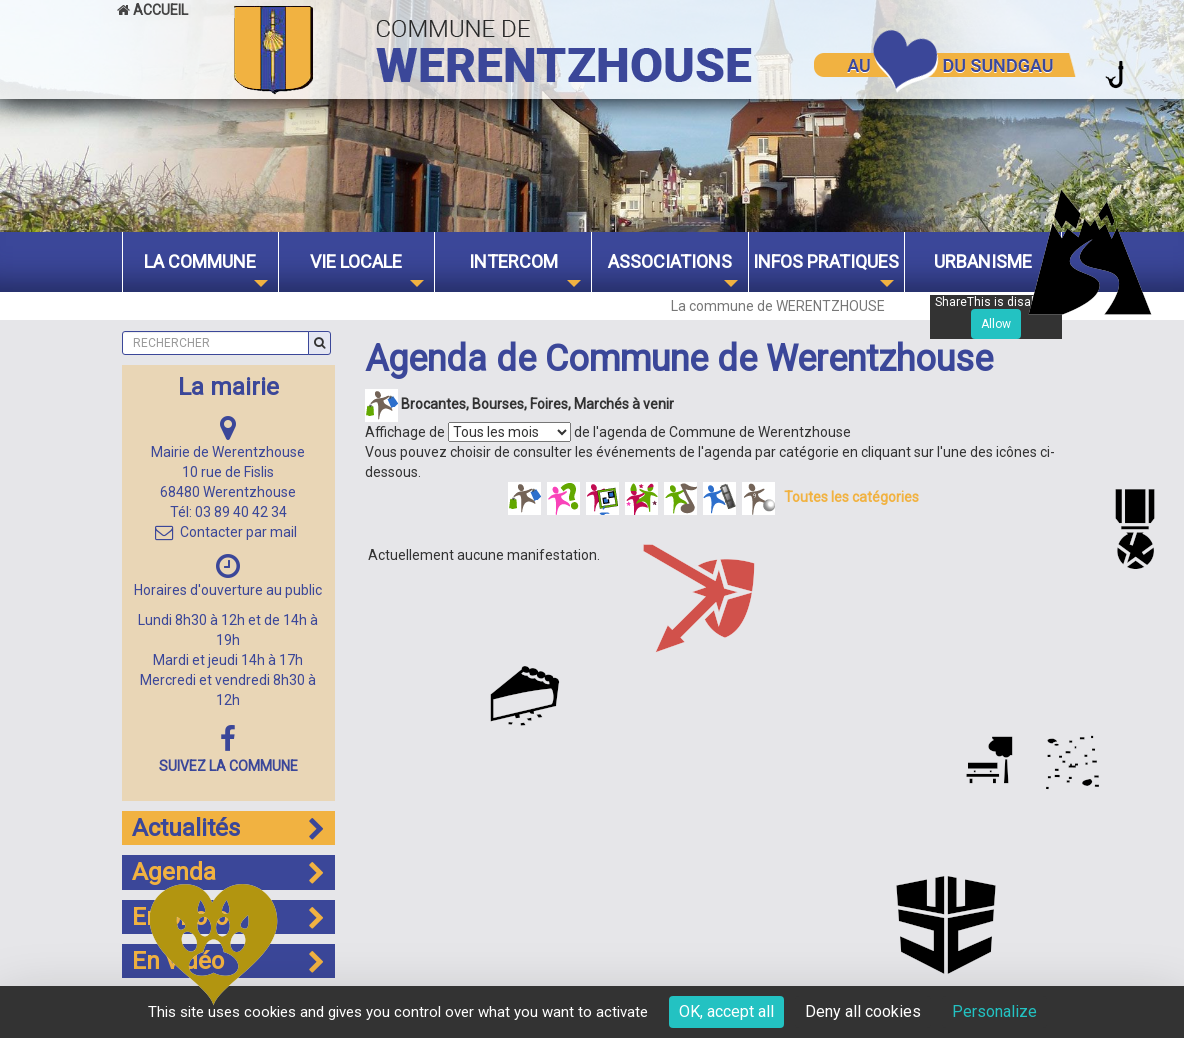  Describe the element at coordinates (1072, 762) in the screenshot. I see `select a path or route tile in a game` at that location.